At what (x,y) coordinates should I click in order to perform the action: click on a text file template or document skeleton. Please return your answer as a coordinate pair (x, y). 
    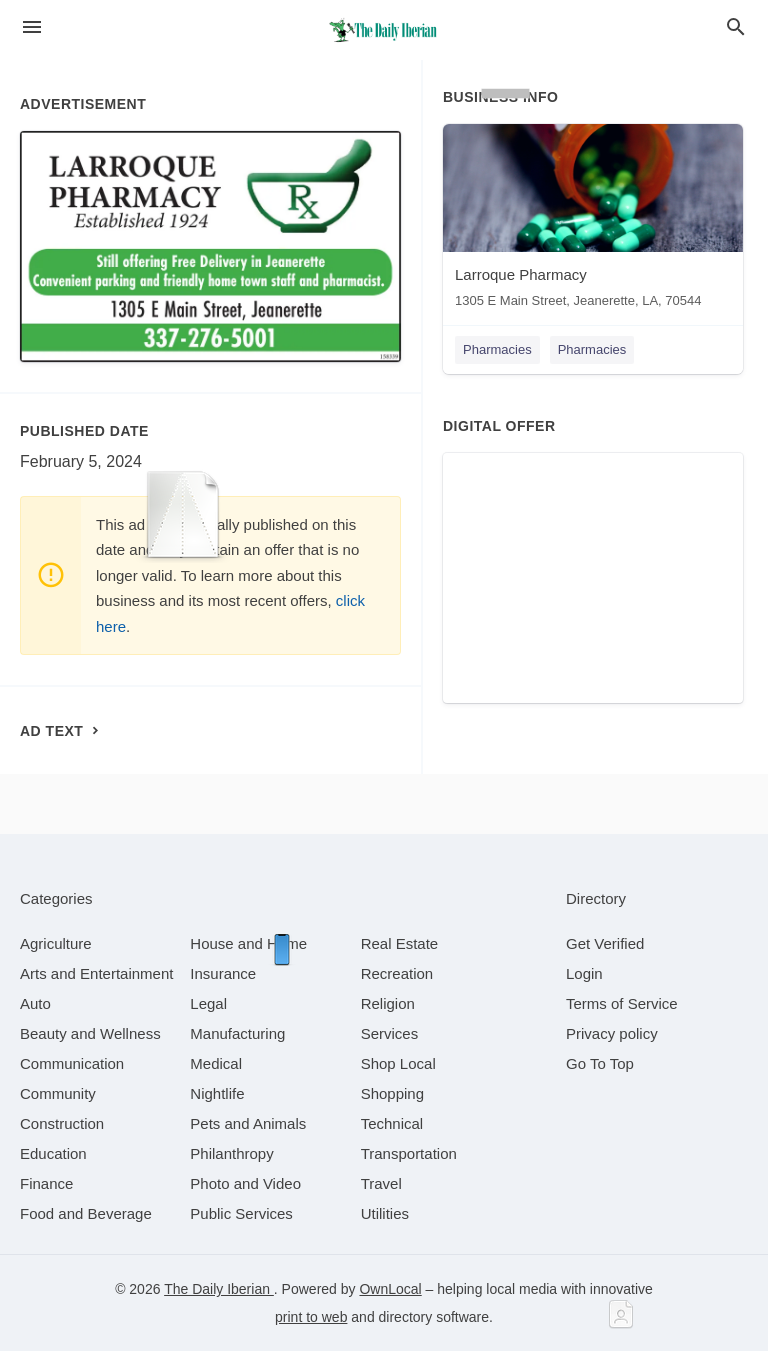
    Looking at the image, I should click on (184, 514).